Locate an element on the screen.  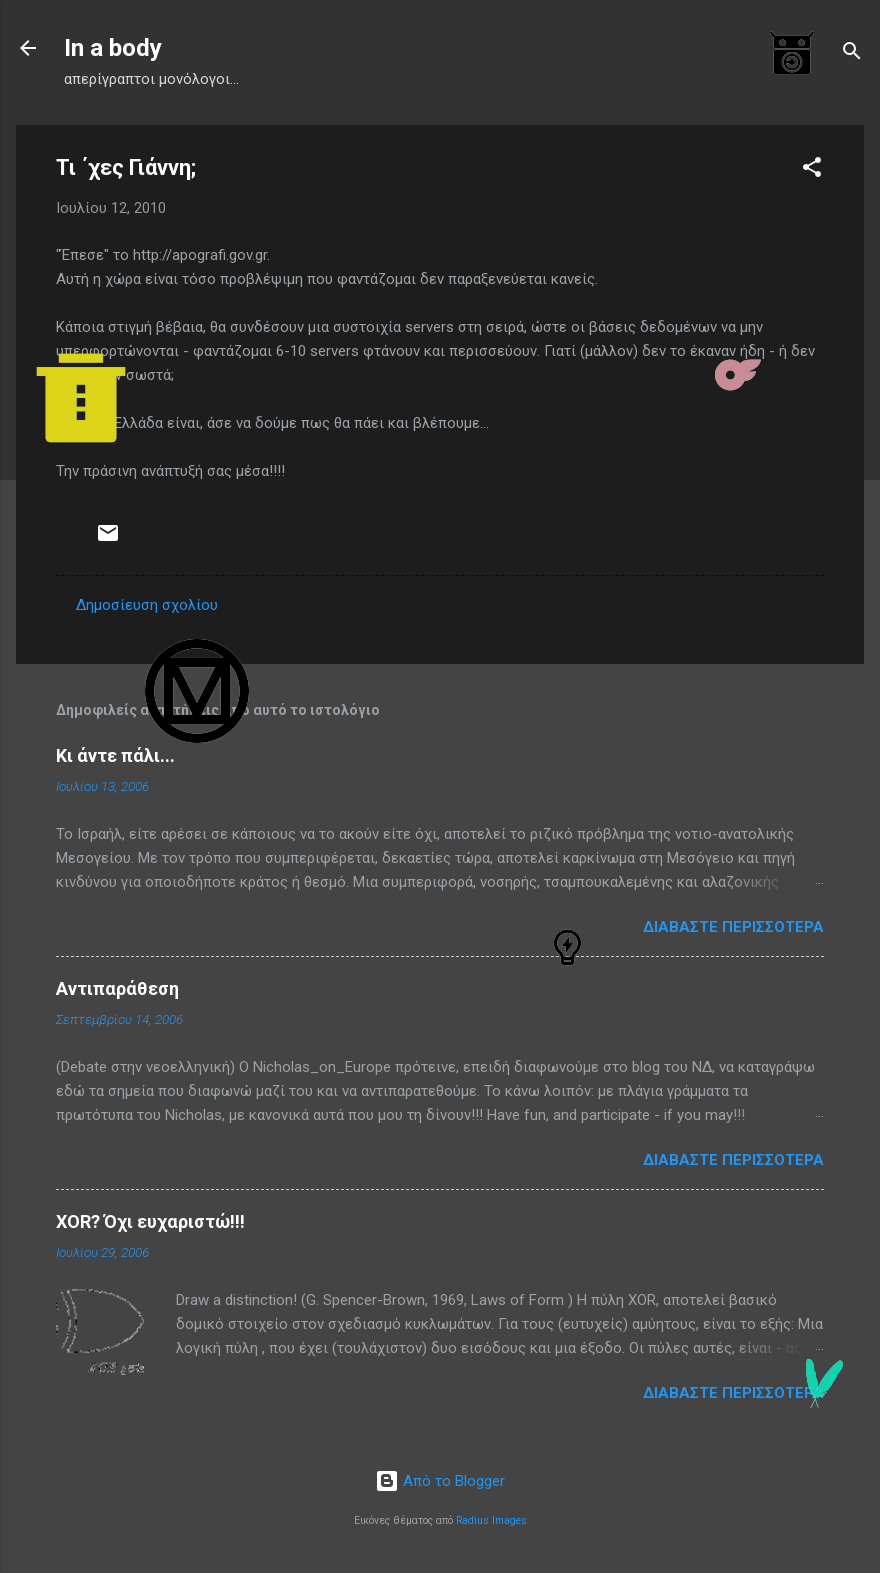
apache maven project or build tool is located at coordinates (824, 1383).